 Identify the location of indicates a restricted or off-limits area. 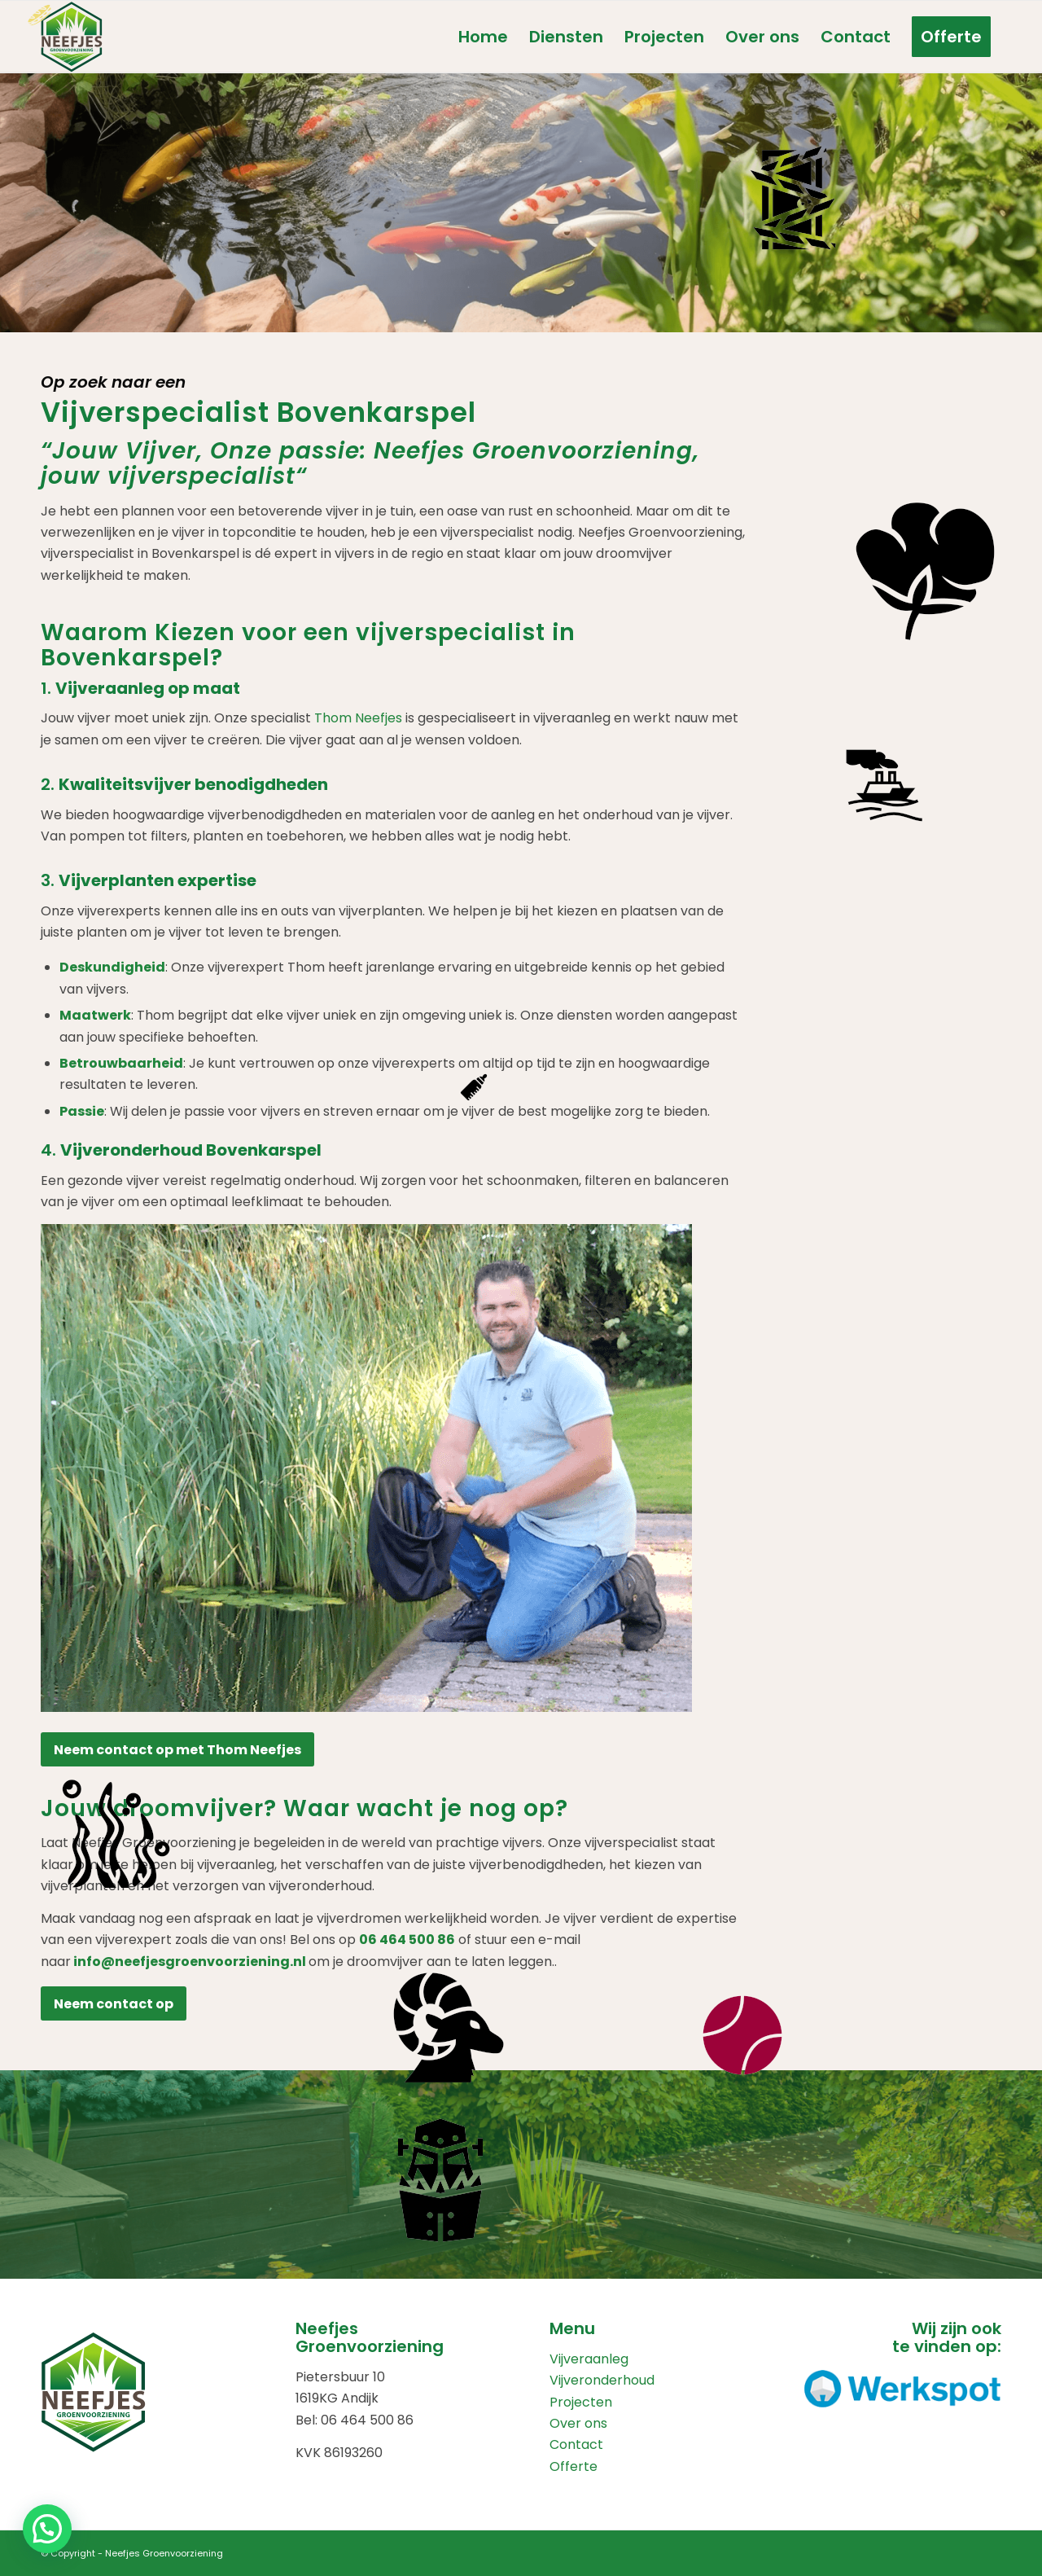
(792, 198).